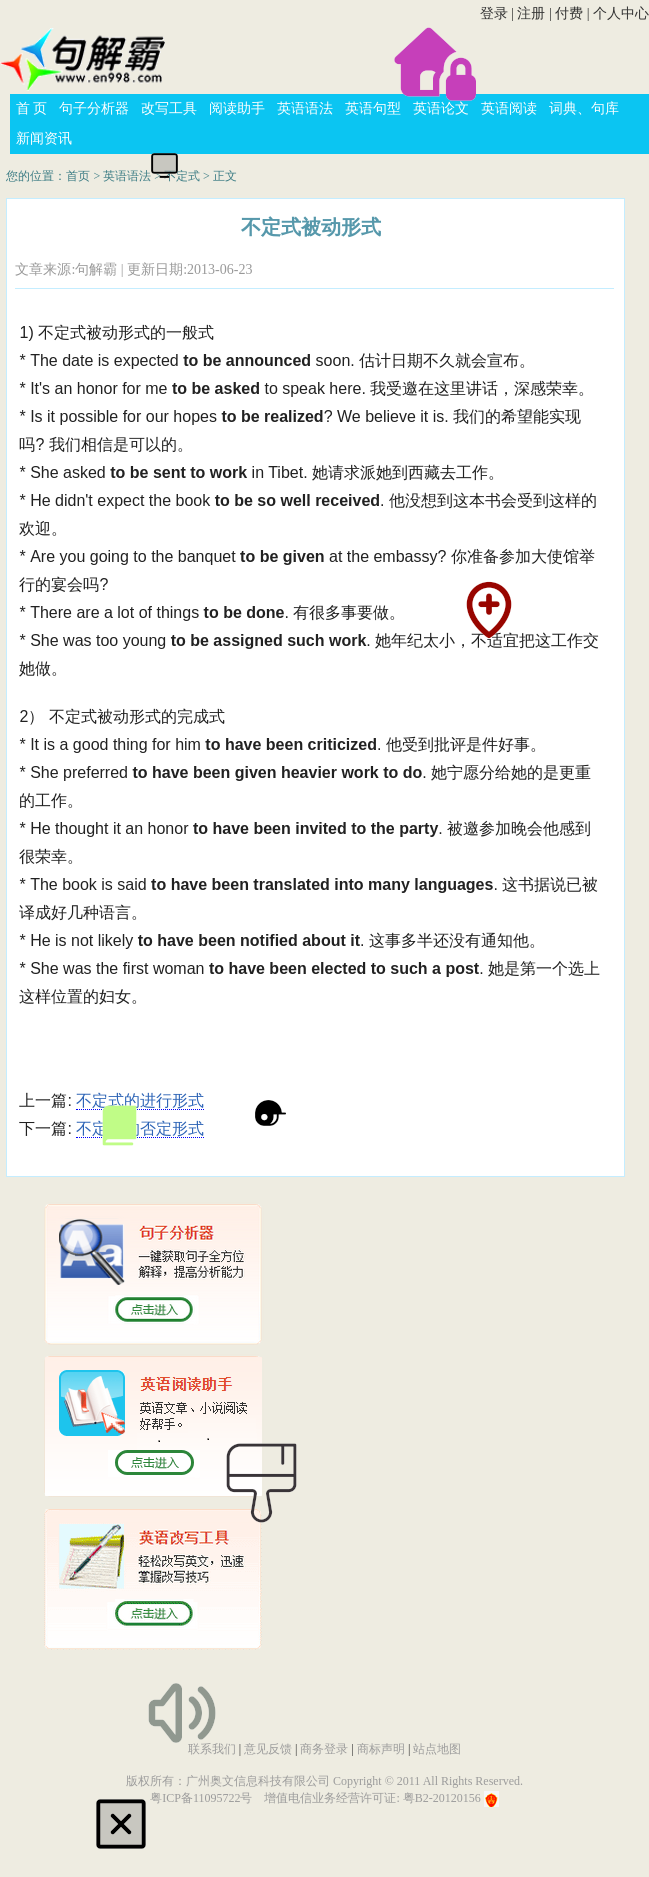 Image resolution: width=649 pixels, height=1877 pixels. What do you see at coordinates (489, 610) in the screenshot?
I see `add a new location pin` at bounding box center [489, 610].